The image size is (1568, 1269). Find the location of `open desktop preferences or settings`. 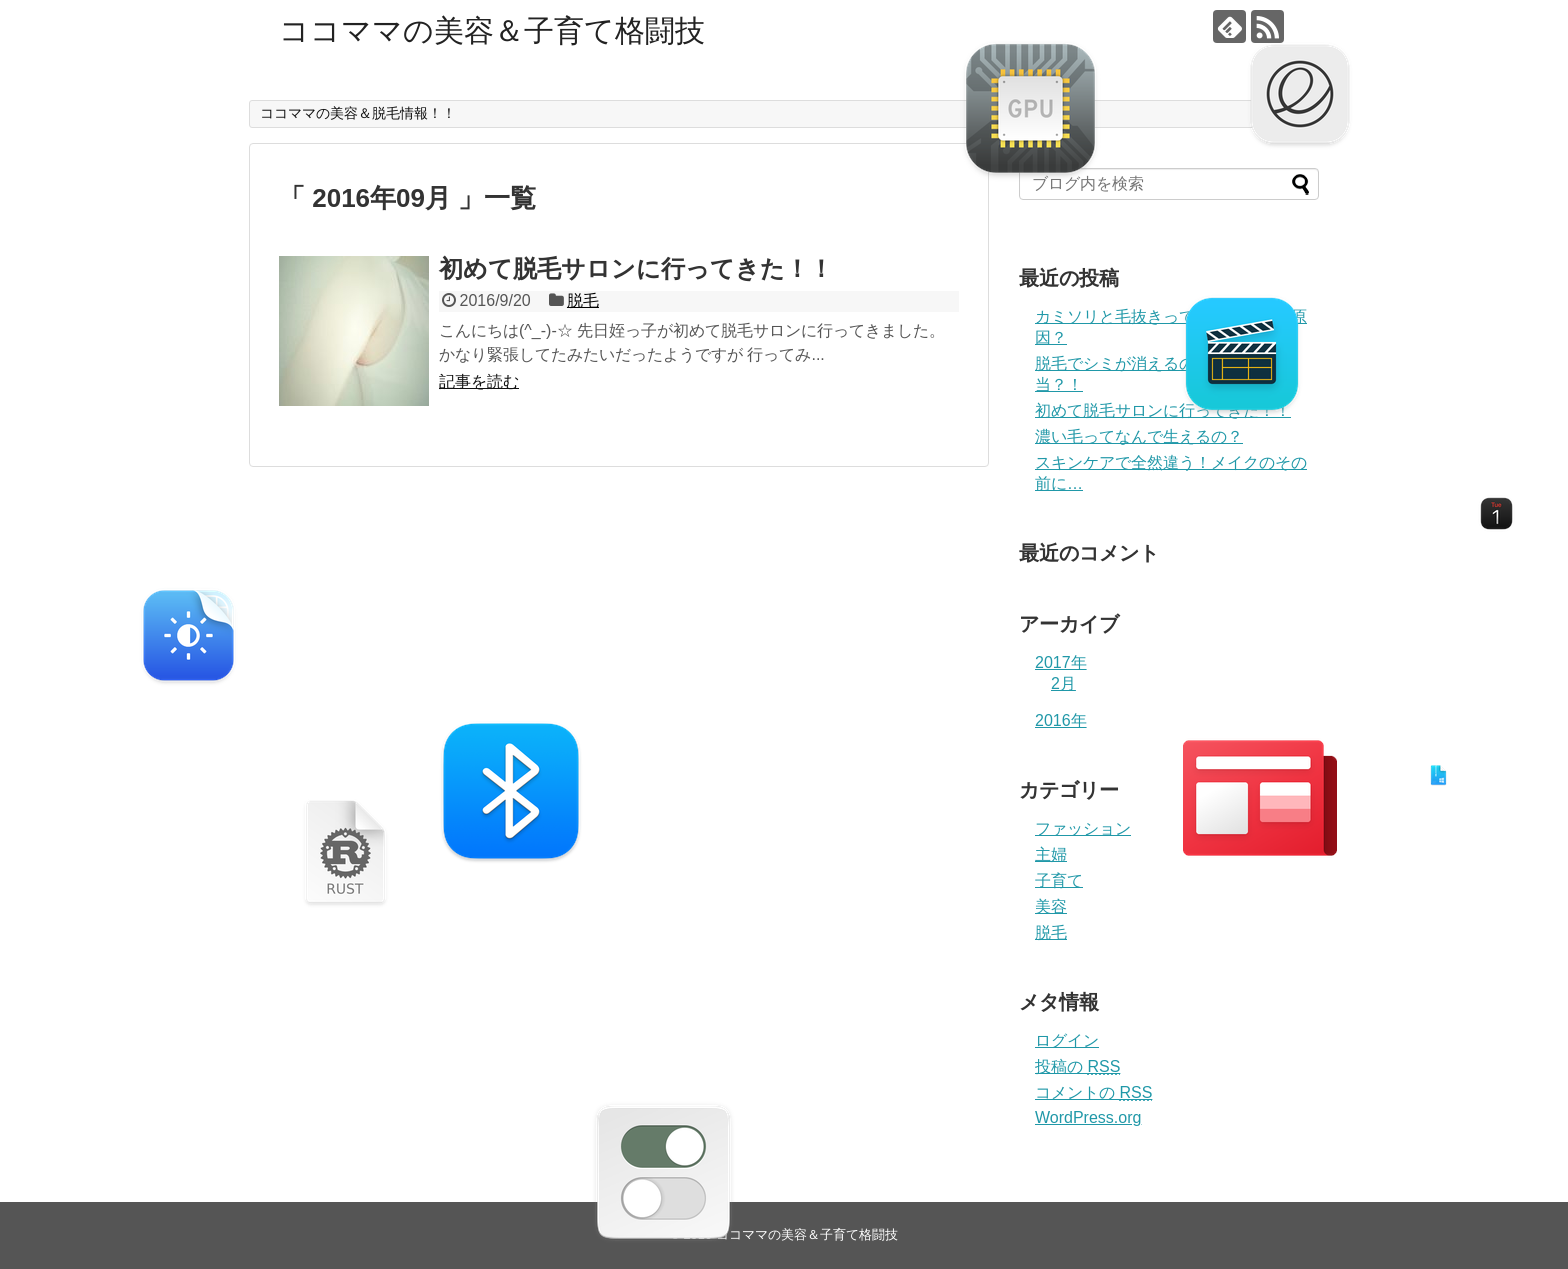

open desktop preferences or settings is located at coordinates (663, 1172).